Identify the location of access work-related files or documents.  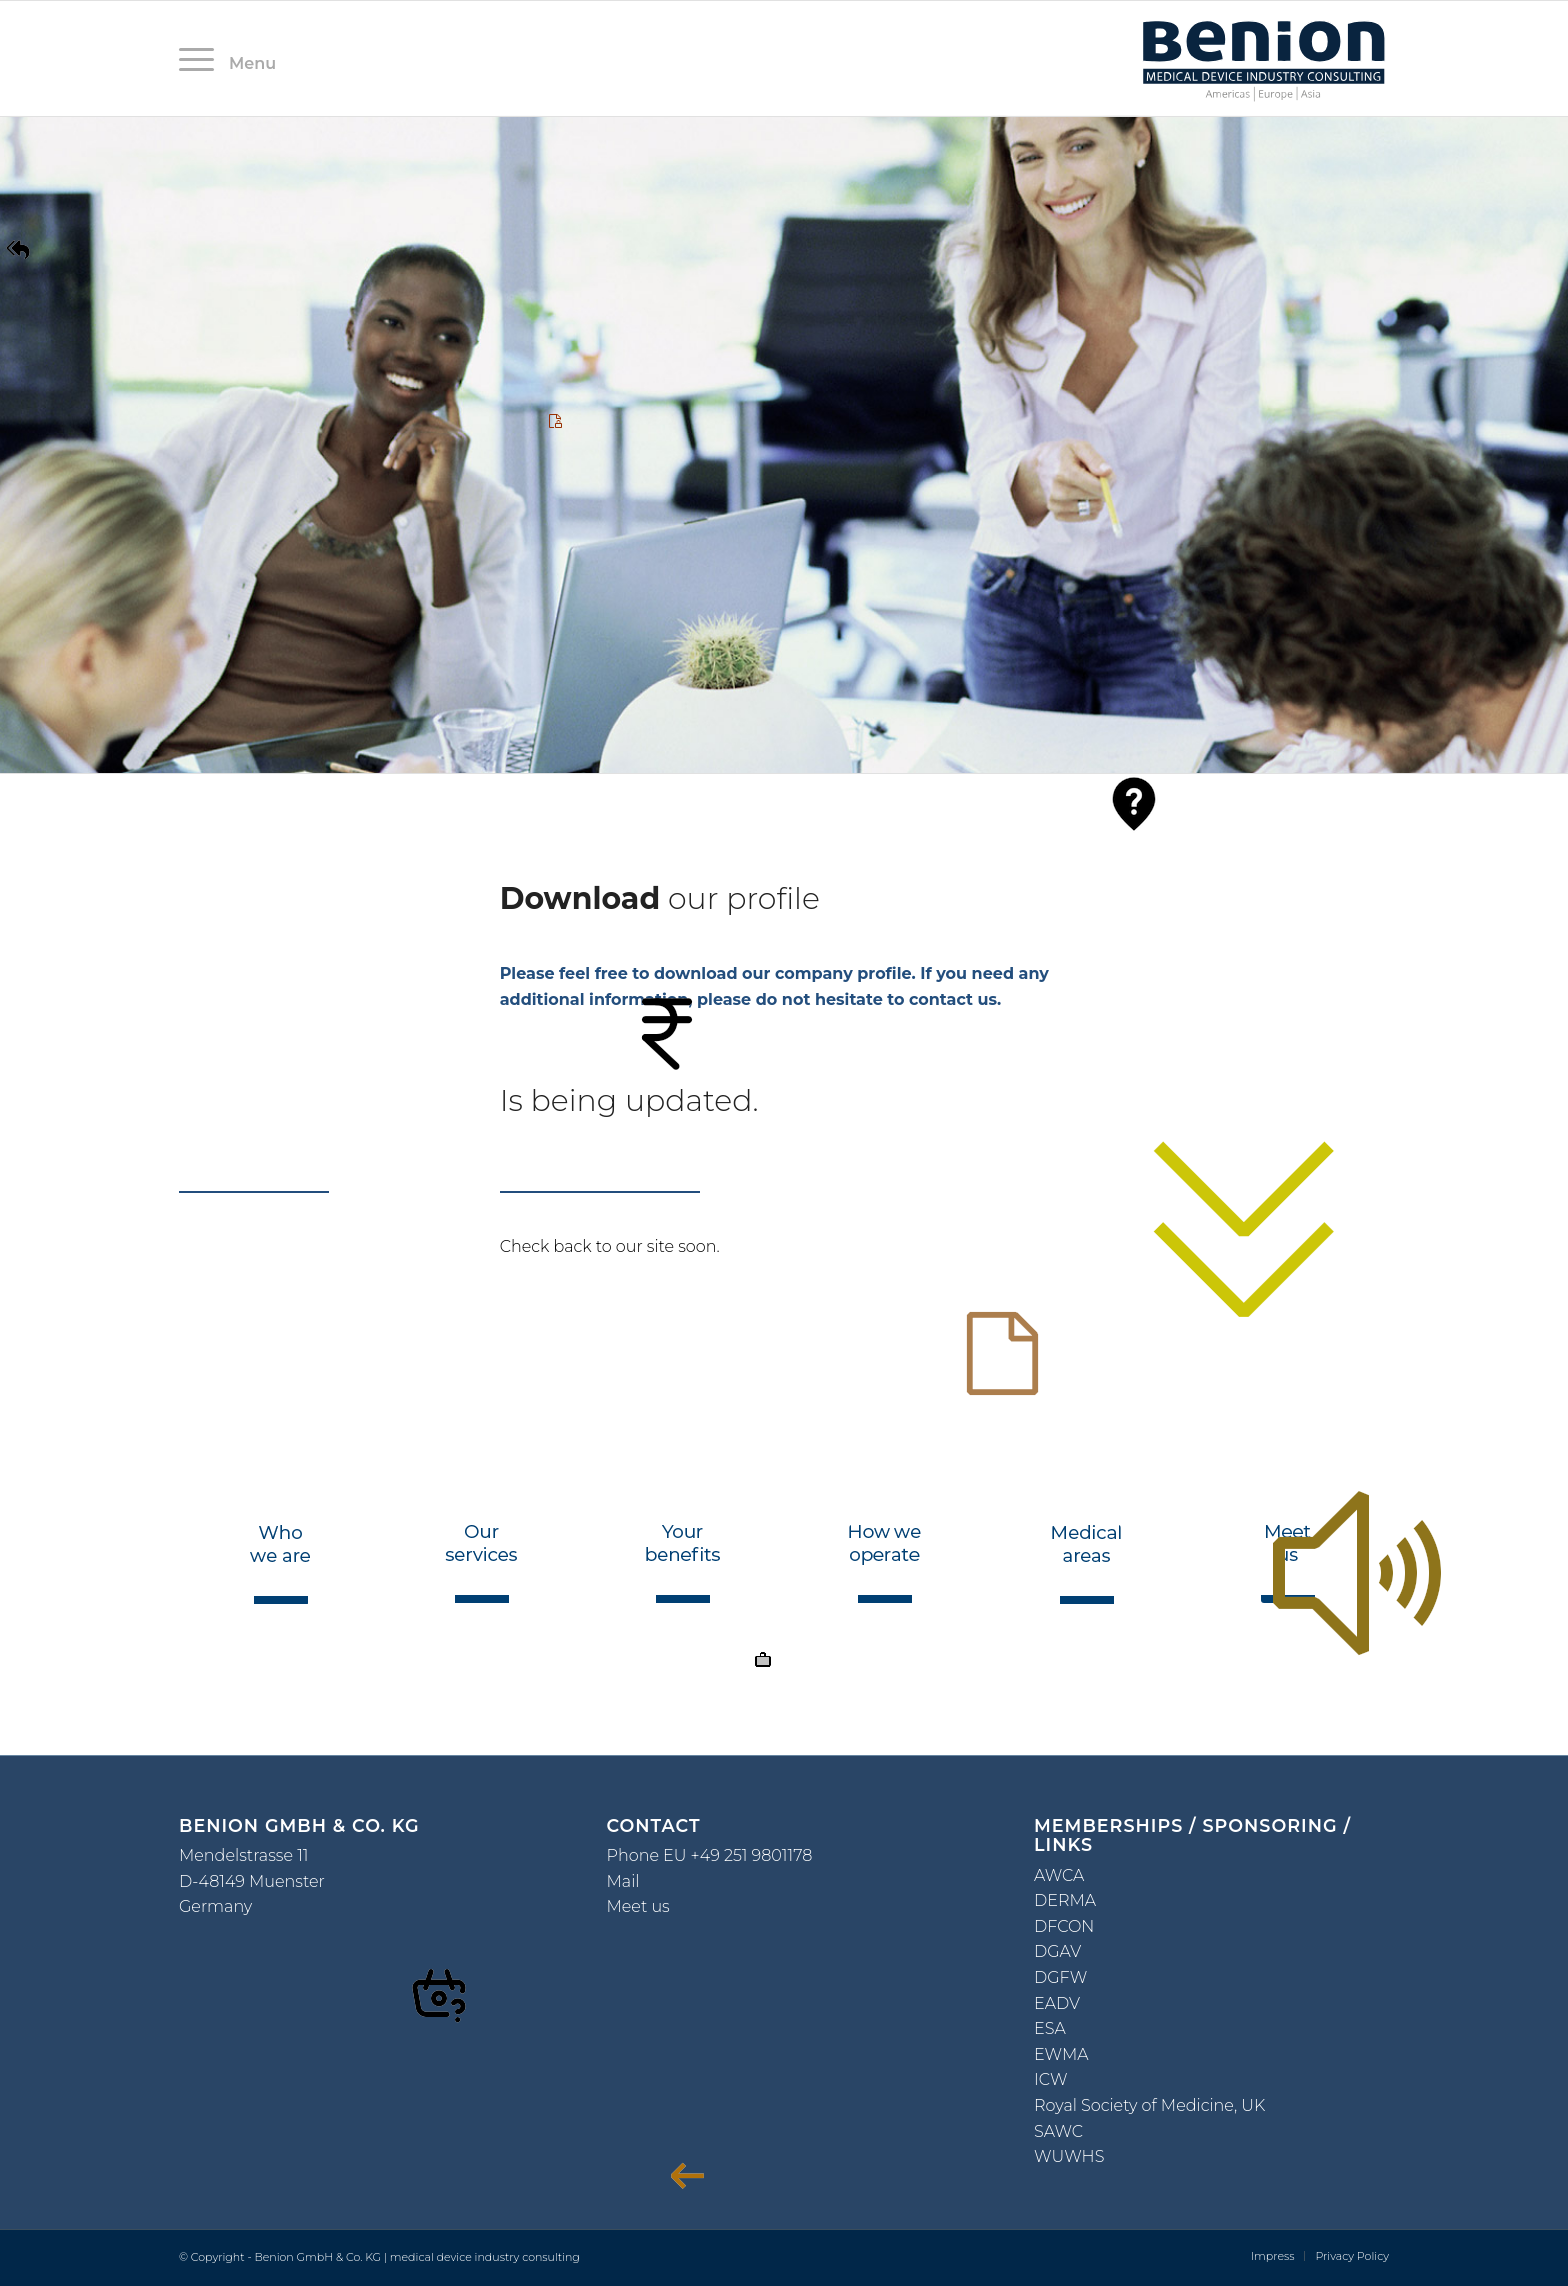
(763, 1660).